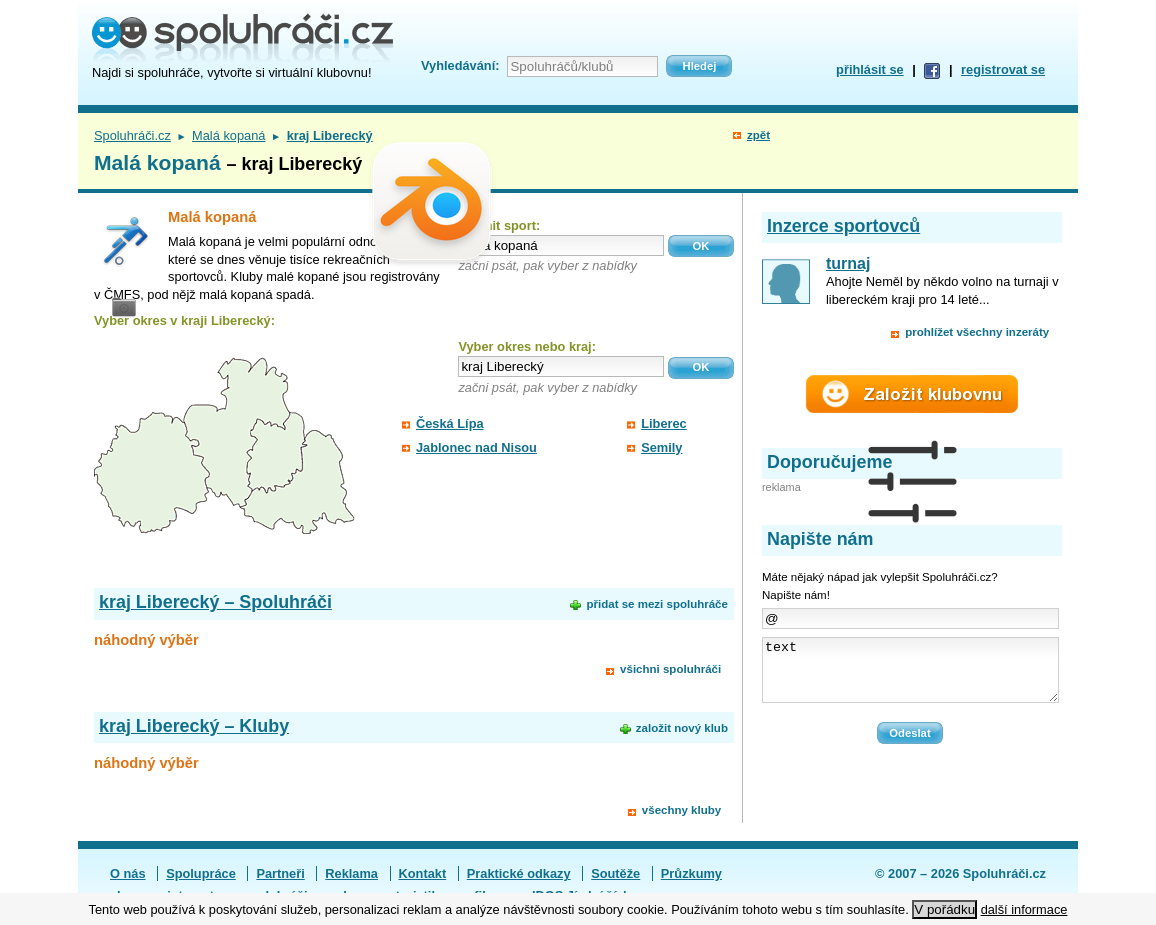  I want to click on open Blender 3D modeling application, so click(431, 201).